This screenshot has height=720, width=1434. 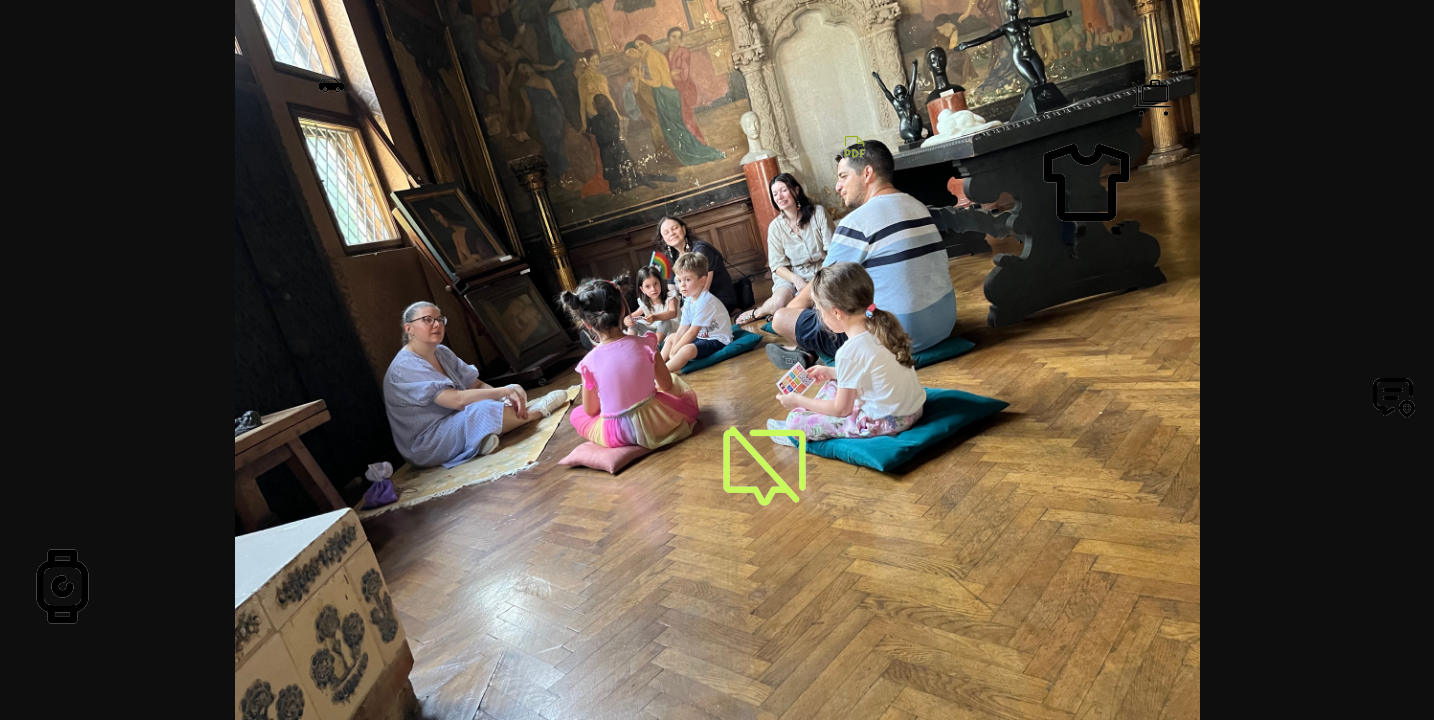 I want to click on view smartwatch activity statistics, so click(x=62, y=586).